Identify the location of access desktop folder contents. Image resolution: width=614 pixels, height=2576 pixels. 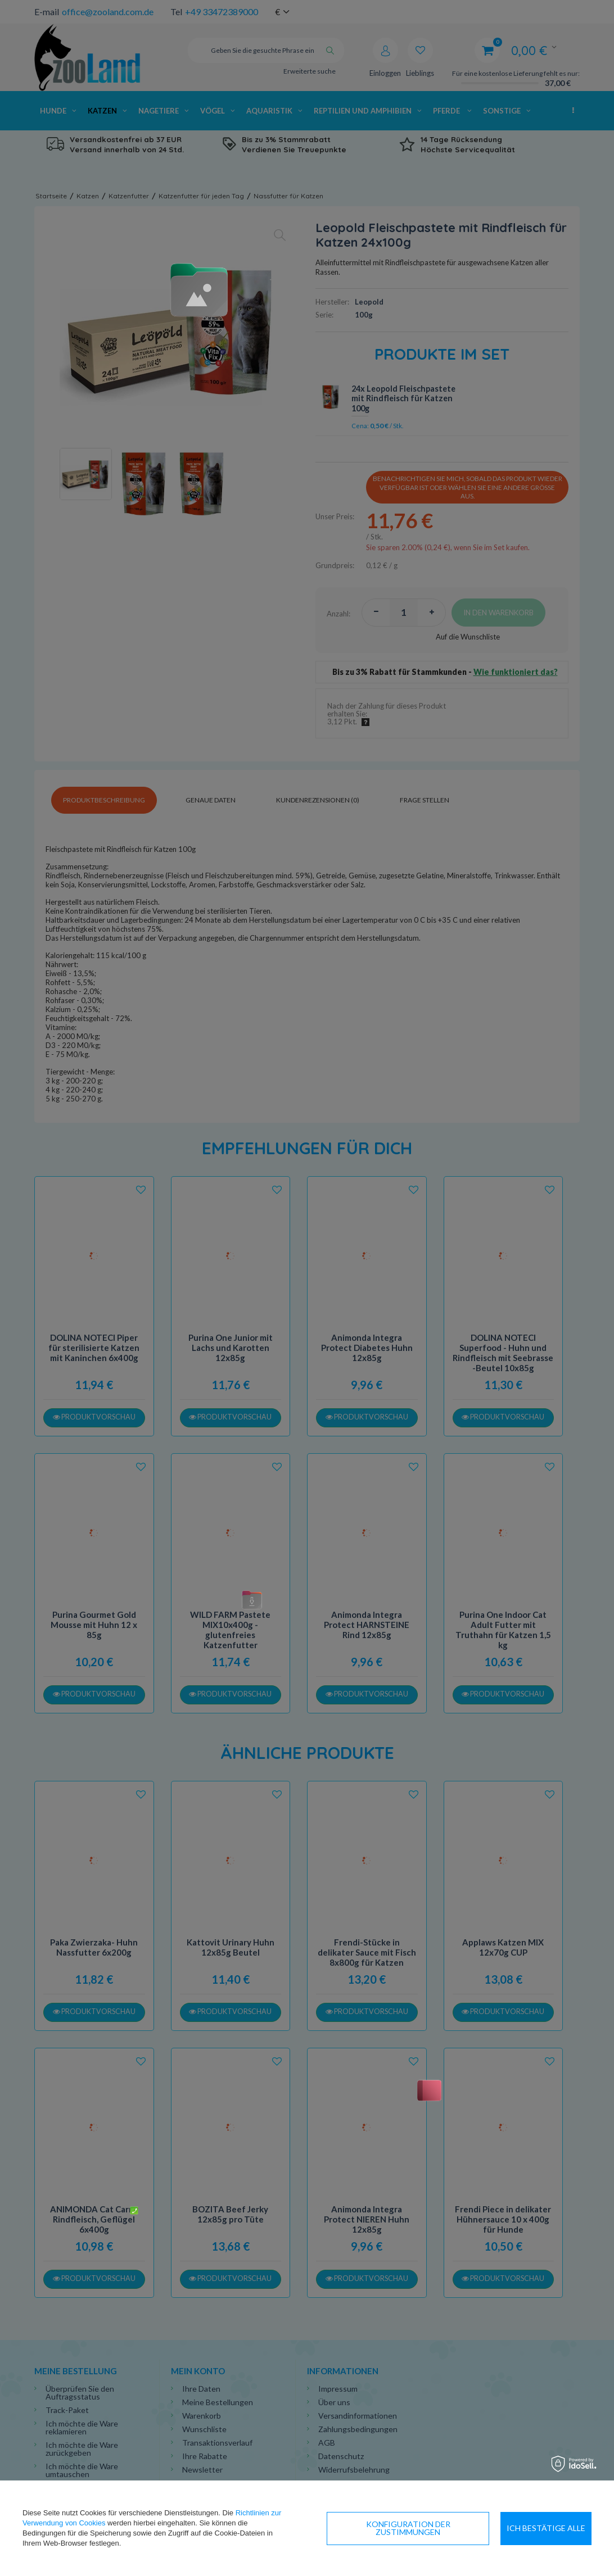
(429, 2089).